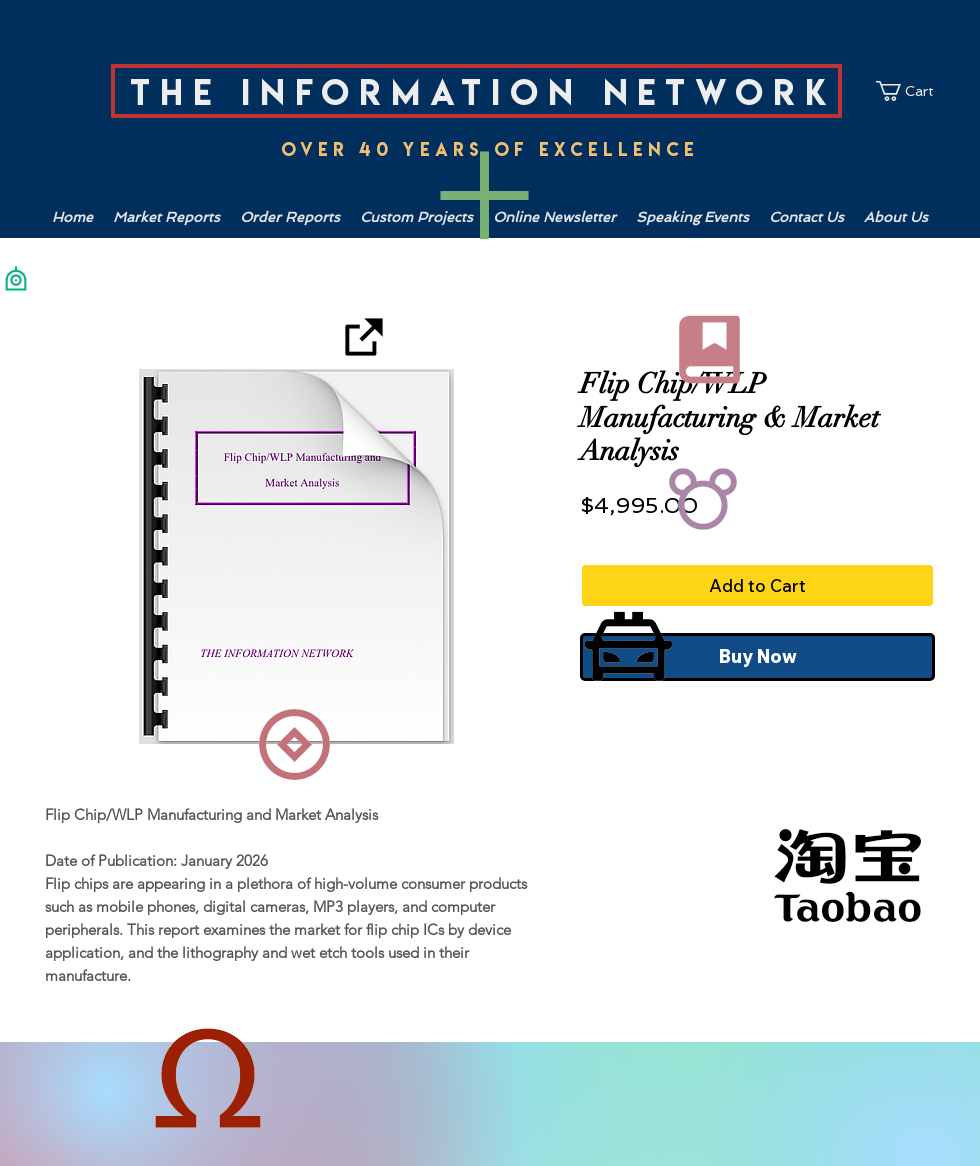 The width and height of the screenshot is (980, 1166). I want to click on access your bookmarked items, so click(709, 349).